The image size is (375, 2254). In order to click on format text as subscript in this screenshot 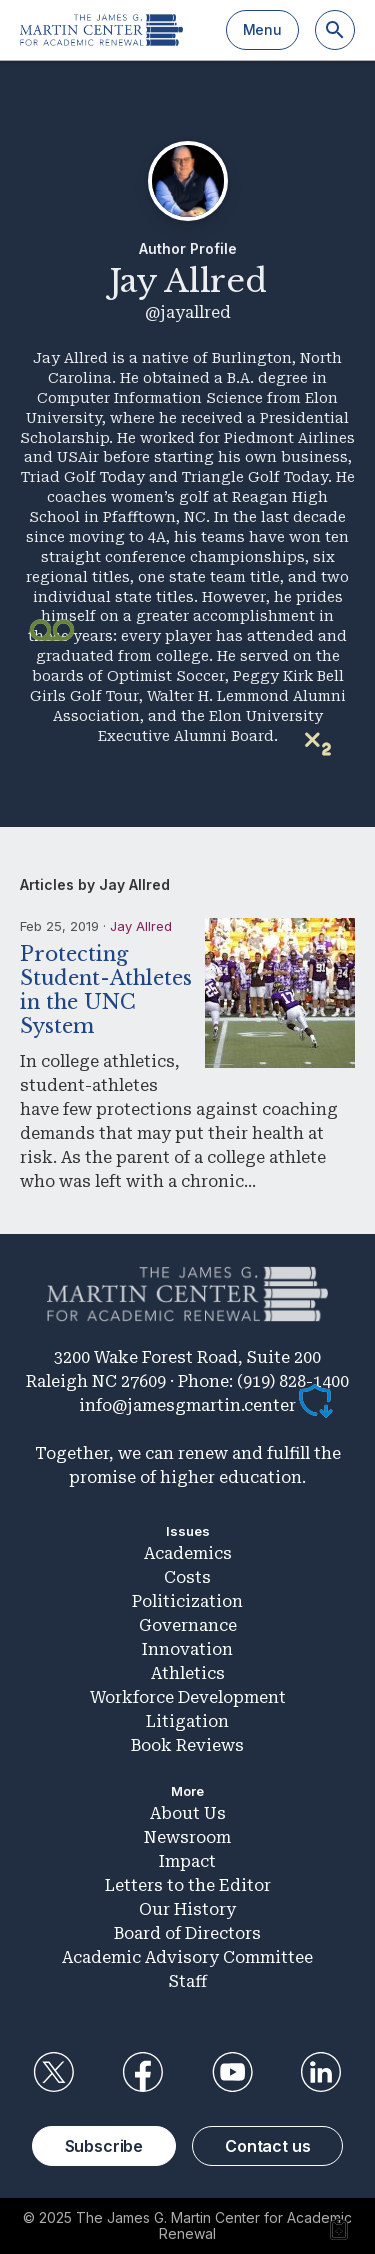, I will do `click(318, 744)`.